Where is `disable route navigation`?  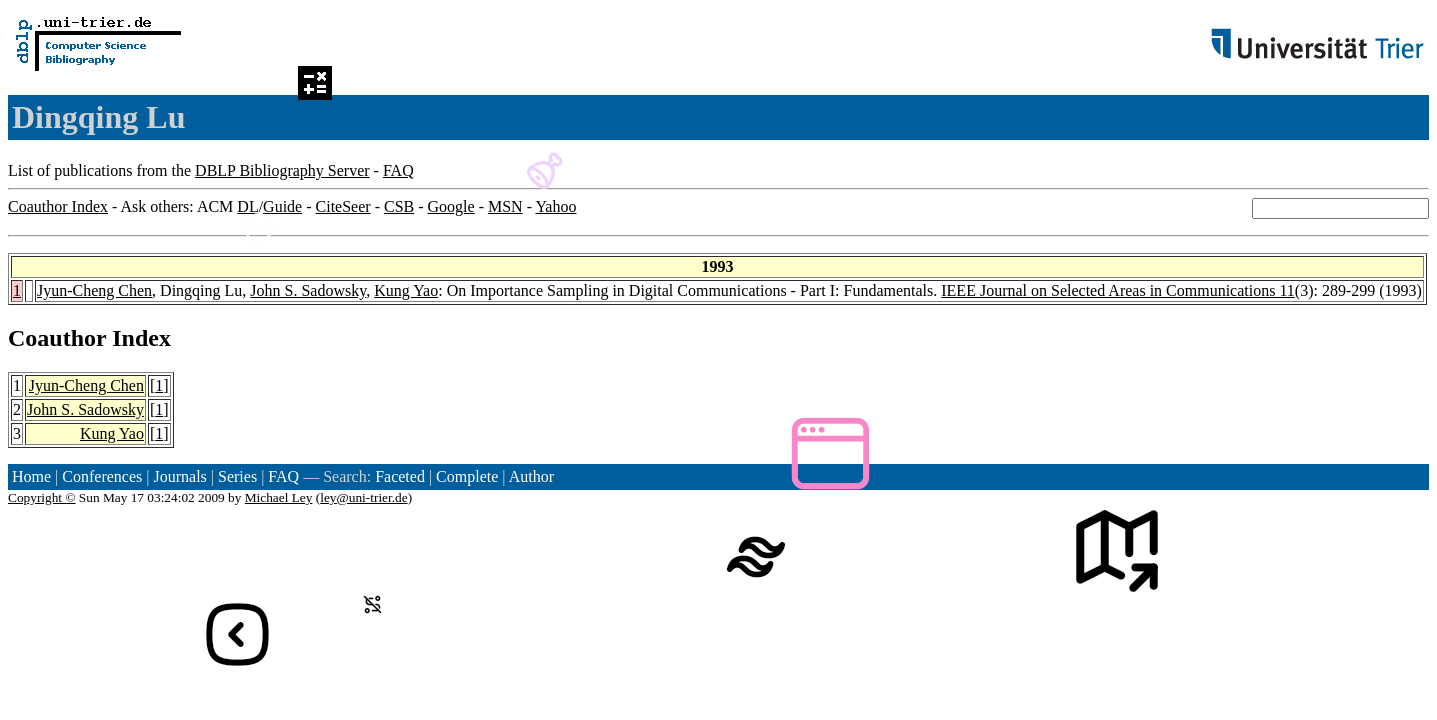 disable route navigation is located at coordinates (372, 604).